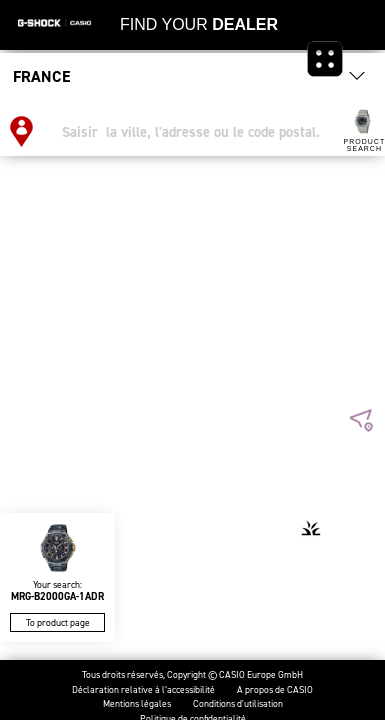 The width and height of the screenshot is (385, 720). Describe the element at coordinates (325, 59) in the screenshot. I see `roll or randomize with a value of four` at that location.